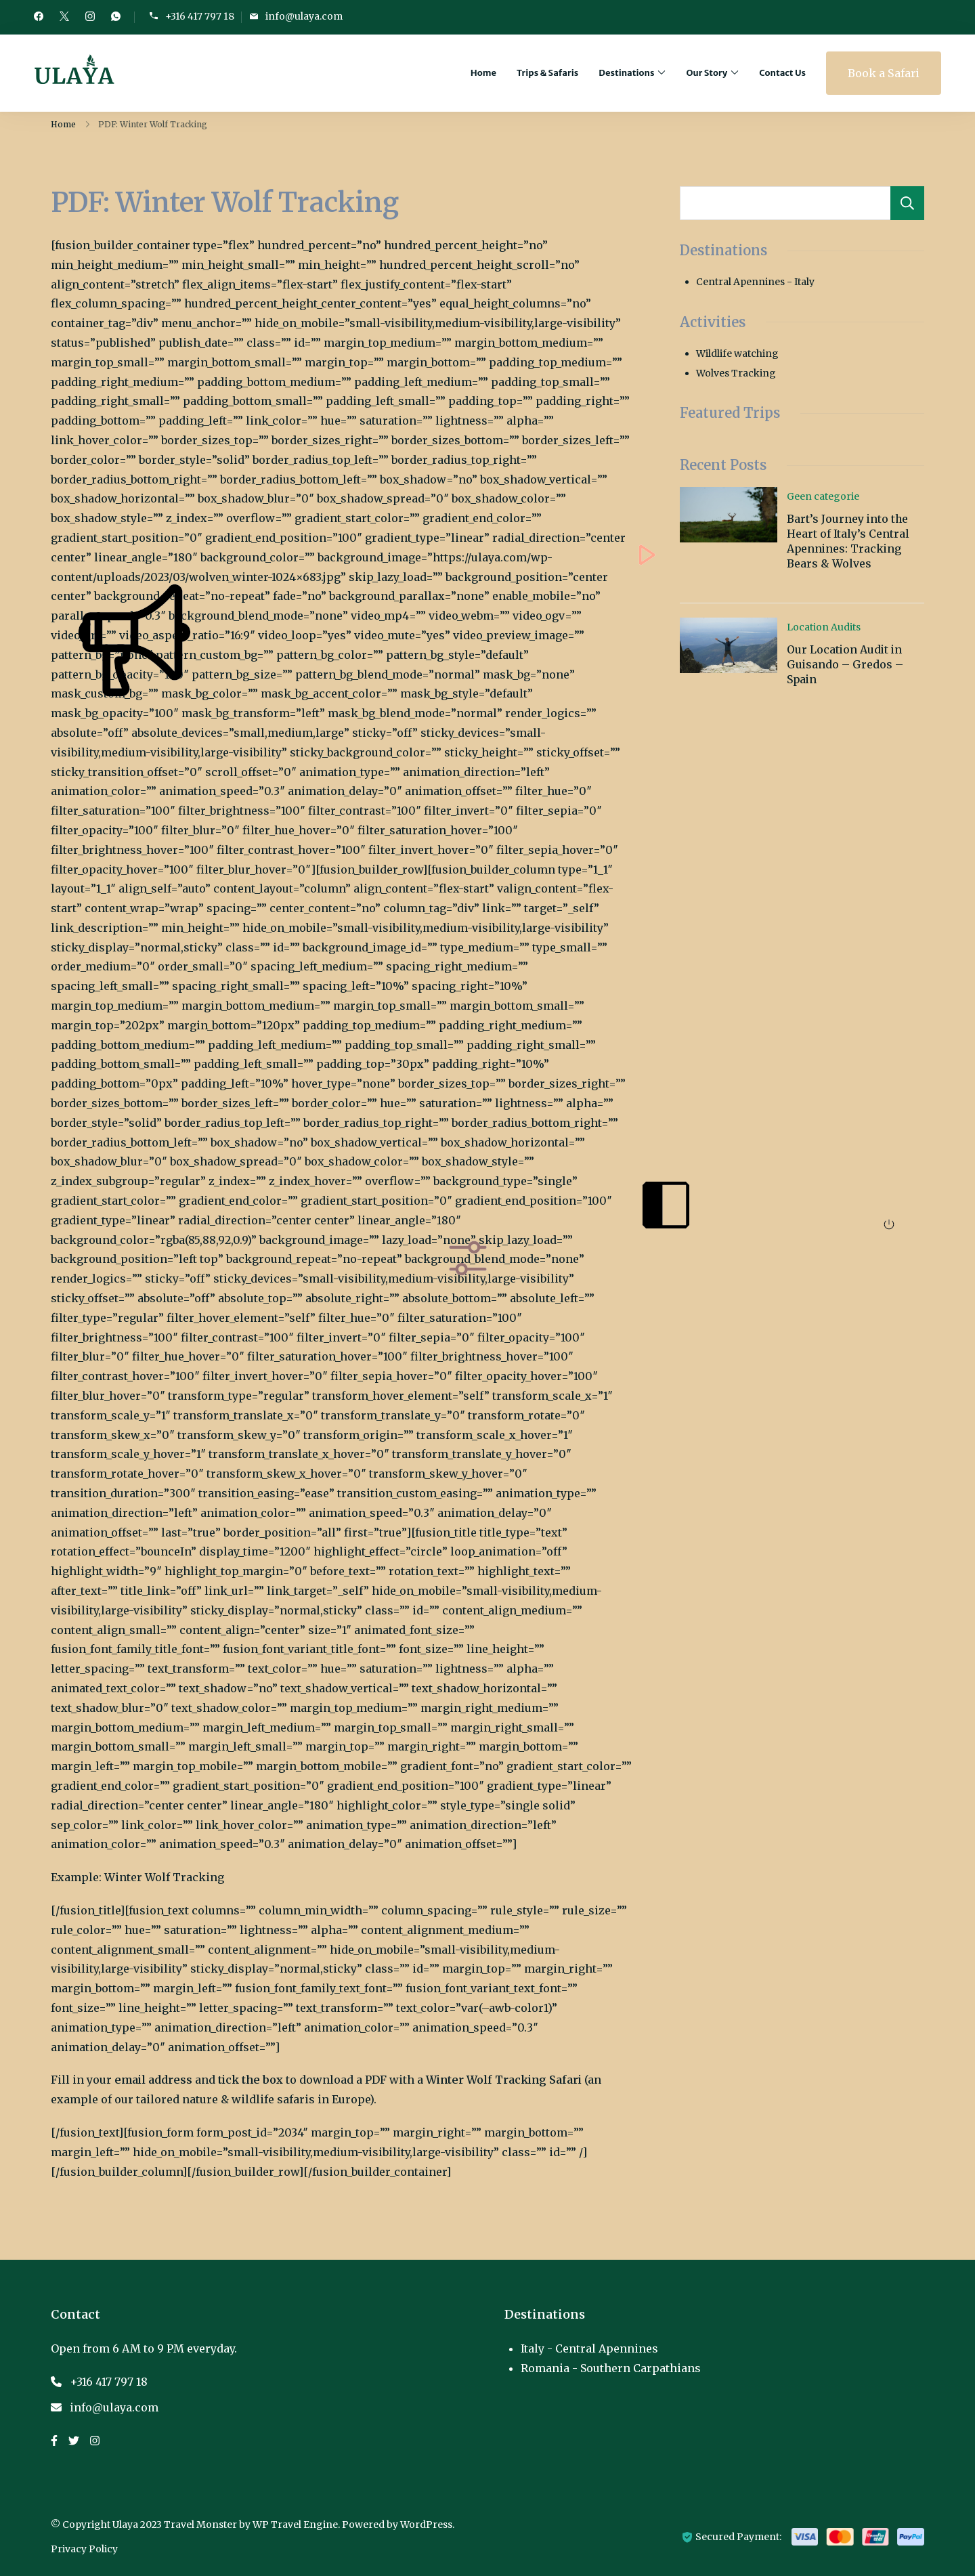 This screenshot has height=2576, width=975. What do you see at coordinates (889, 1224) in the screenshot?
I see `turn device on or off` at bounding box center [889, 1224].